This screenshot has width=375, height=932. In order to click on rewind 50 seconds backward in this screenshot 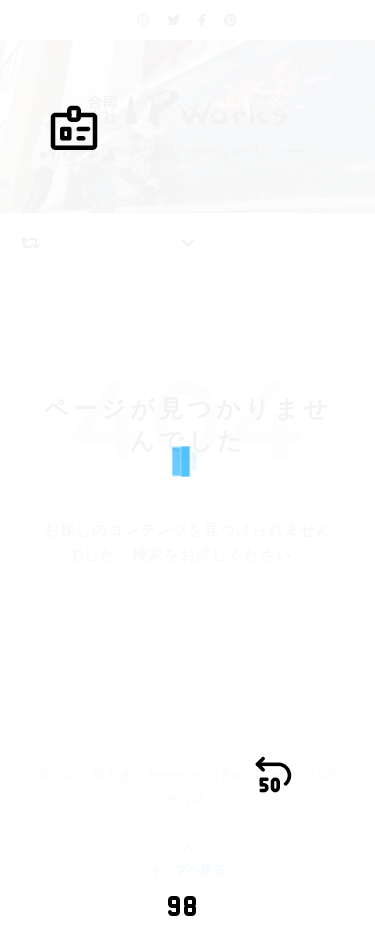, I will do `click(272, 775)`.